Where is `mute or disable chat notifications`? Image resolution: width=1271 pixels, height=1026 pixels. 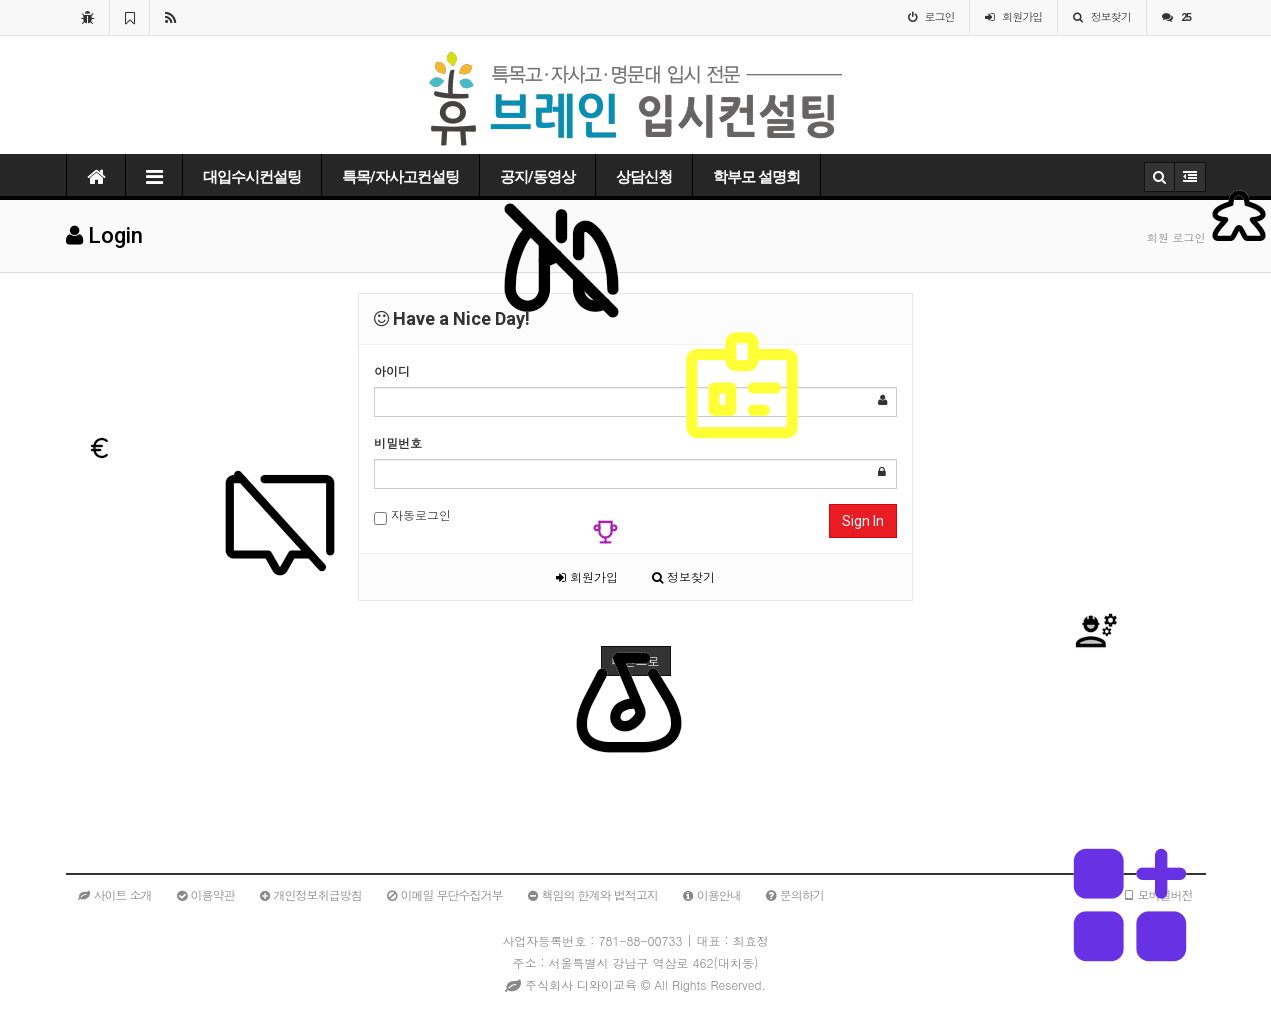 mute or disable chat notifications is located at coordinates (280, 521).